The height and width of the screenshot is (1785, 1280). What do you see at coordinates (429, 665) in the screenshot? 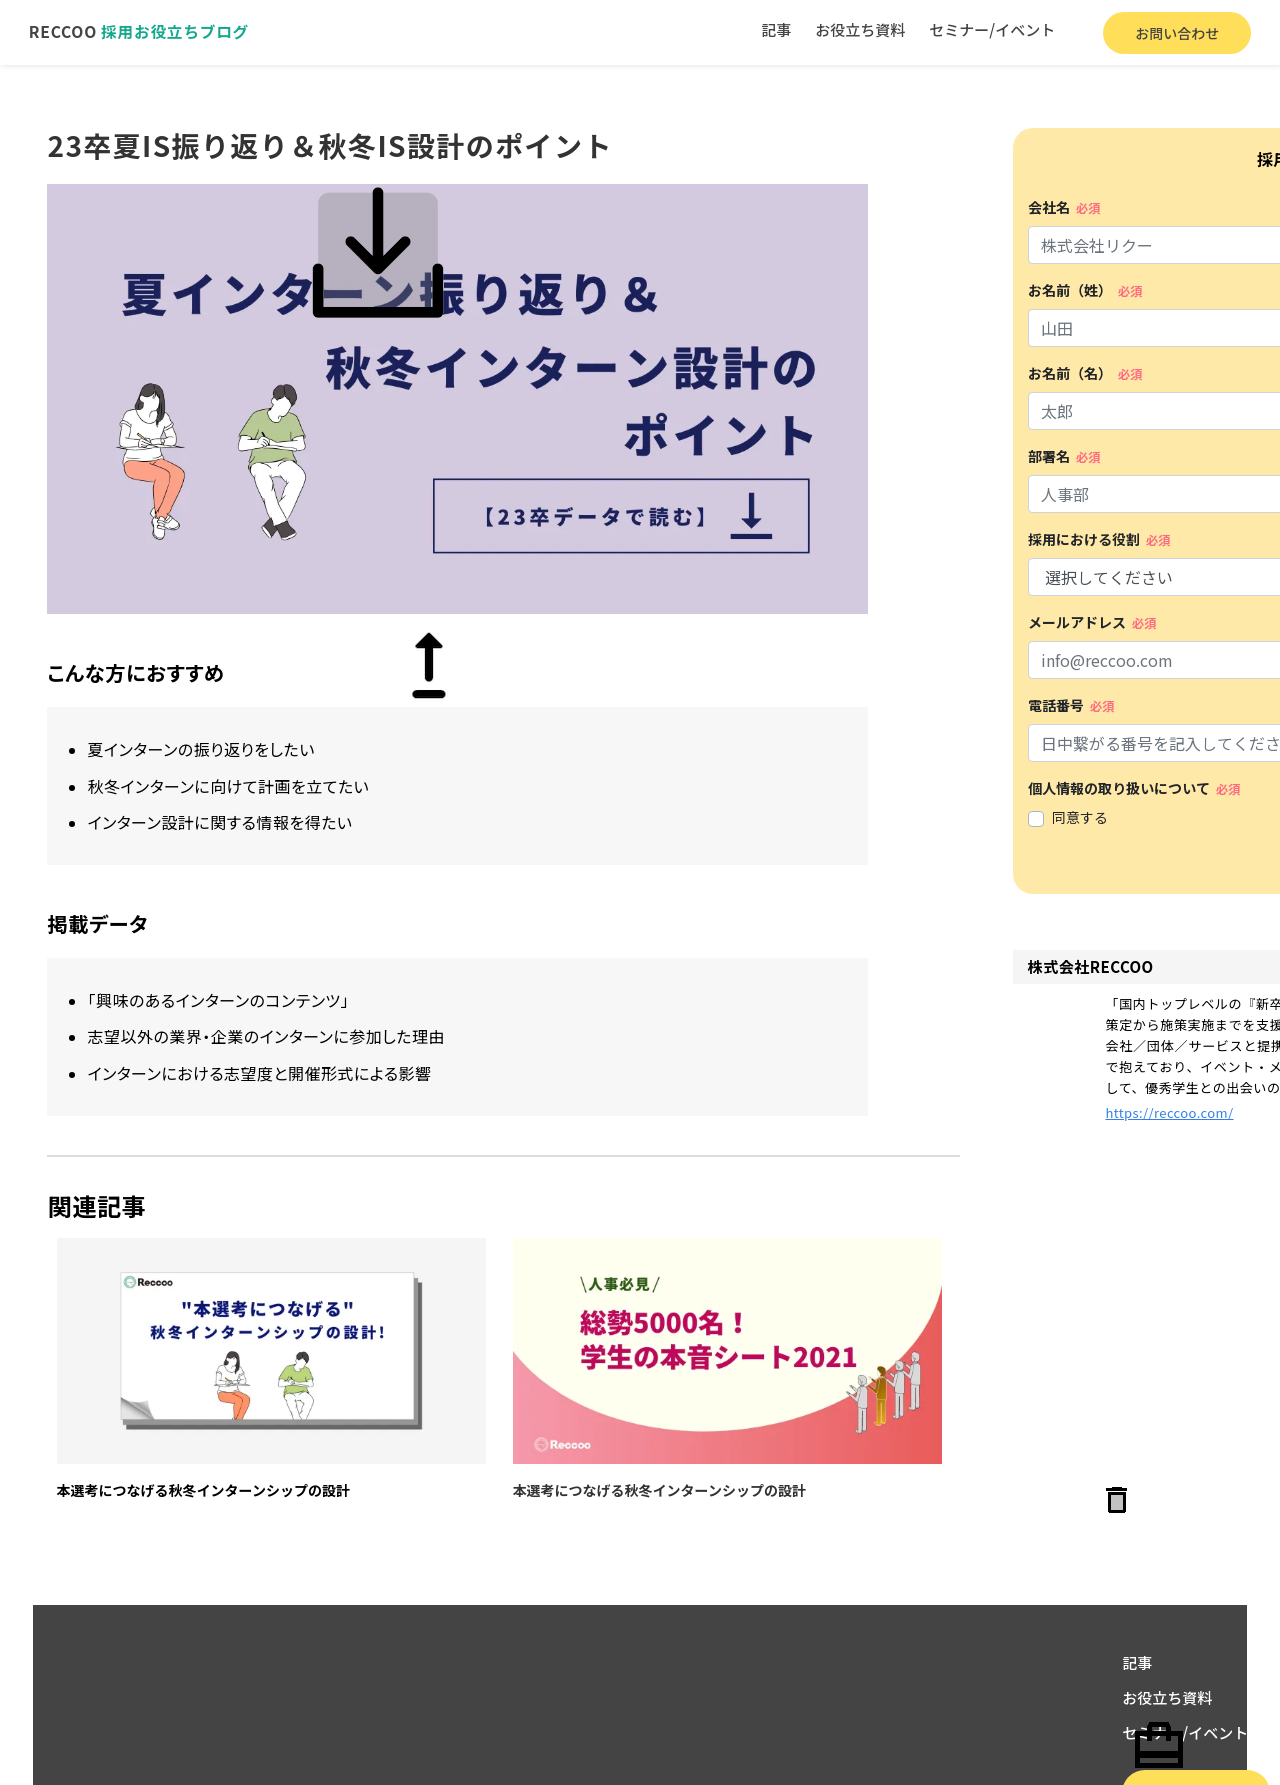
I see `upgrade to a newer version` at bounding box center [429, 665].